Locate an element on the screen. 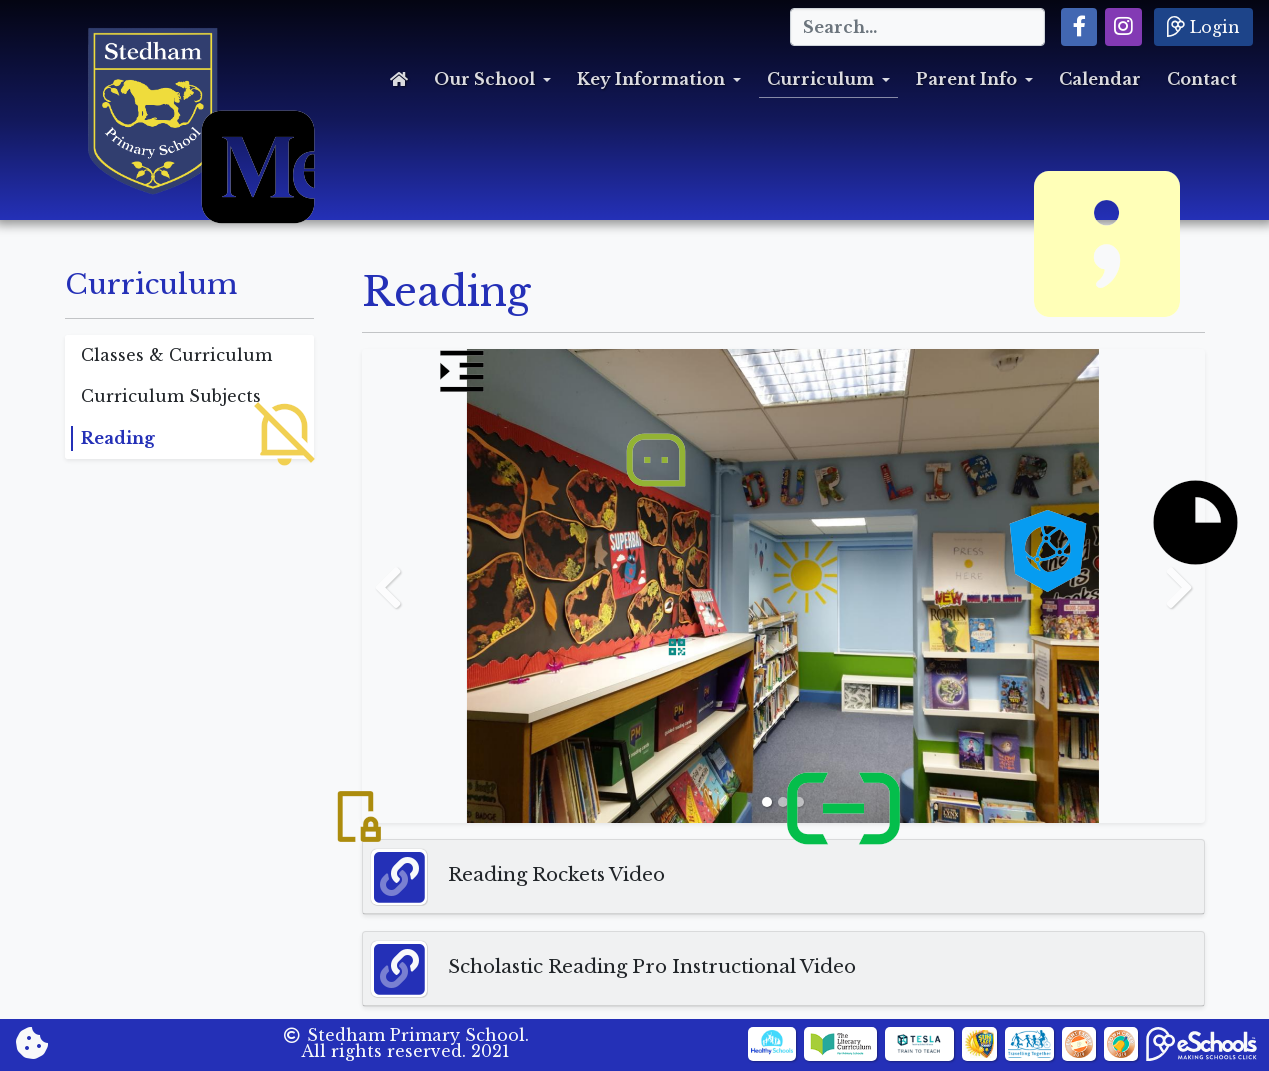 Image resolution: width=1269 pixels, height=1071 pixels. alibaba cloud services logo is located at coordinates (843, 808).